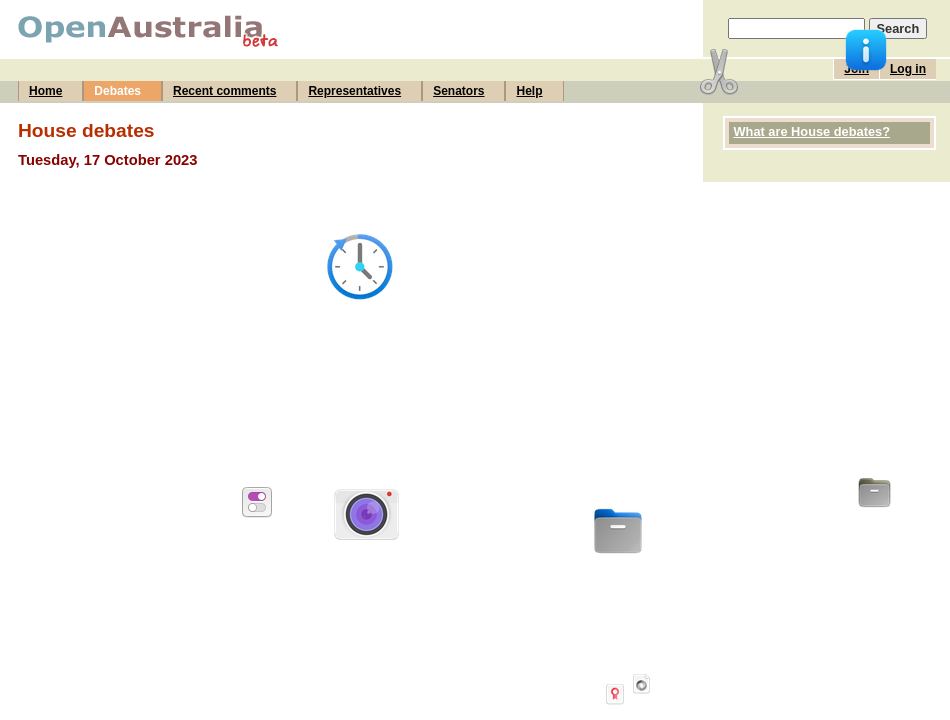  Describe the element at coordinates (618, 531) in the screenshot. I see `open the nautilus file manager` at that location.